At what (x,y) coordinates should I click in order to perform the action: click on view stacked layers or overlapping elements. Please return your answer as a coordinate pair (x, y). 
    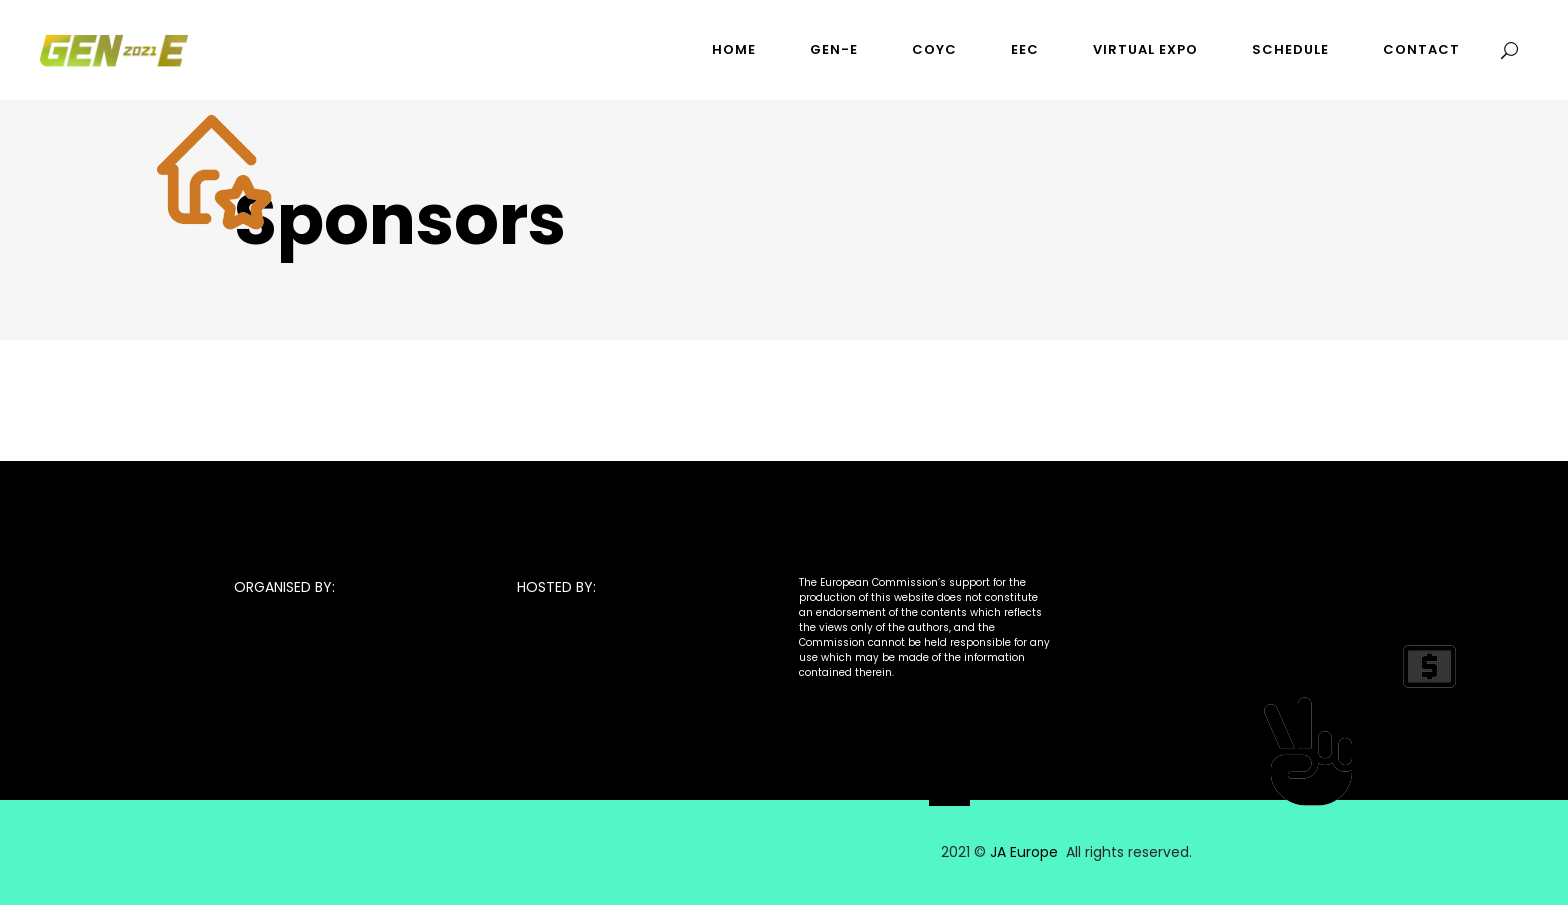
    Looking at the image, I should click on (159, 643).